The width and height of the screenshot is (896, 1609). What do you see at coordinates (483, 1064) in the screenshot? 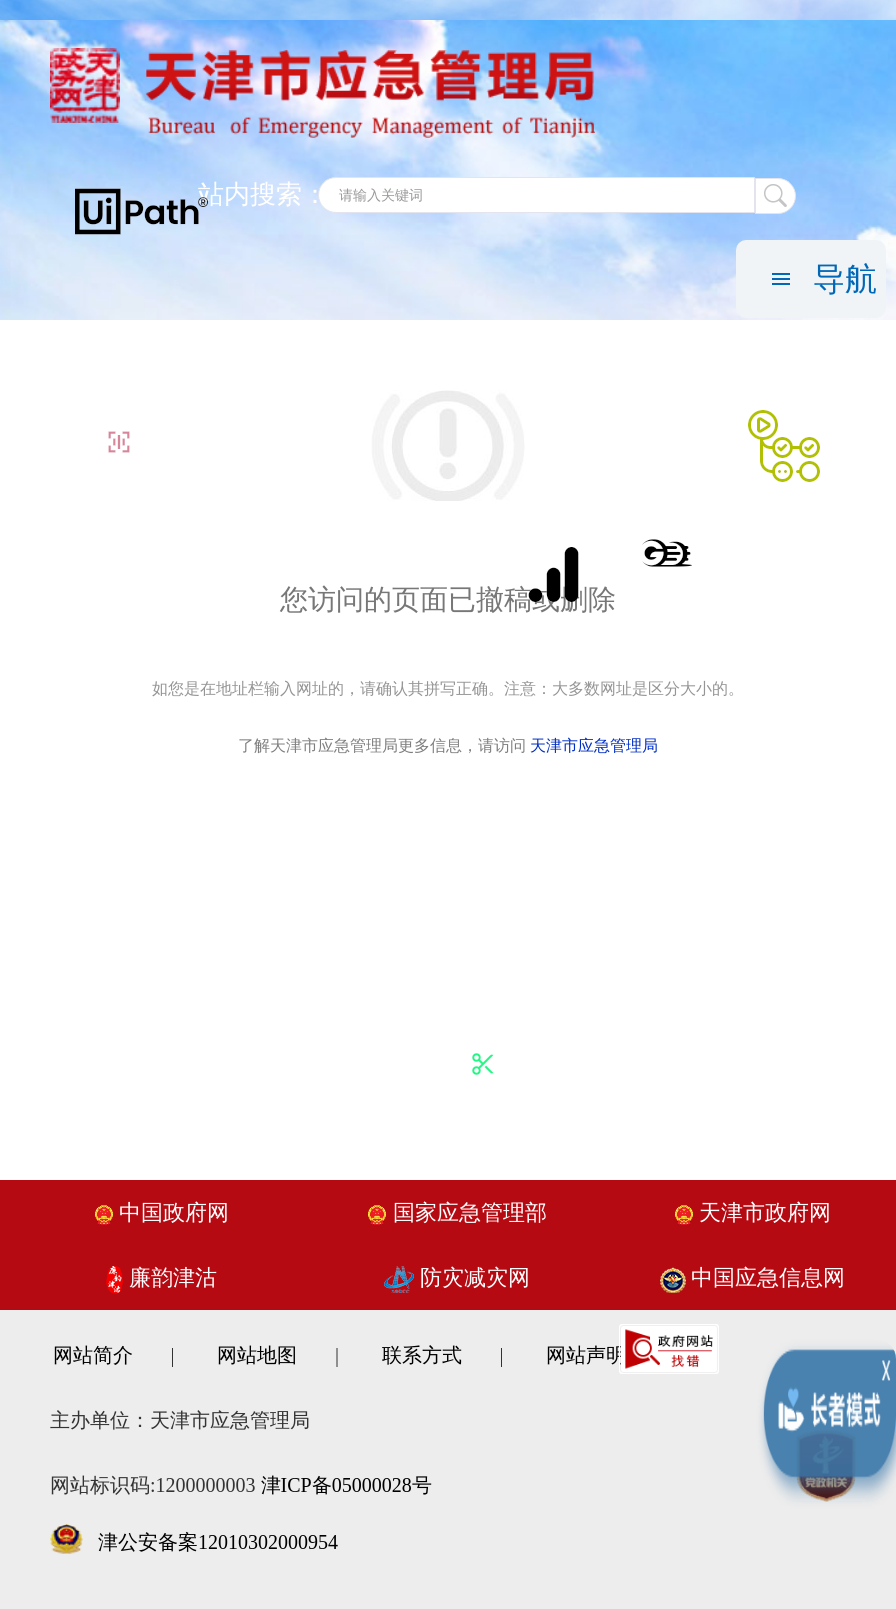
I see `cut selected content` at bounding box center [483, 1064].